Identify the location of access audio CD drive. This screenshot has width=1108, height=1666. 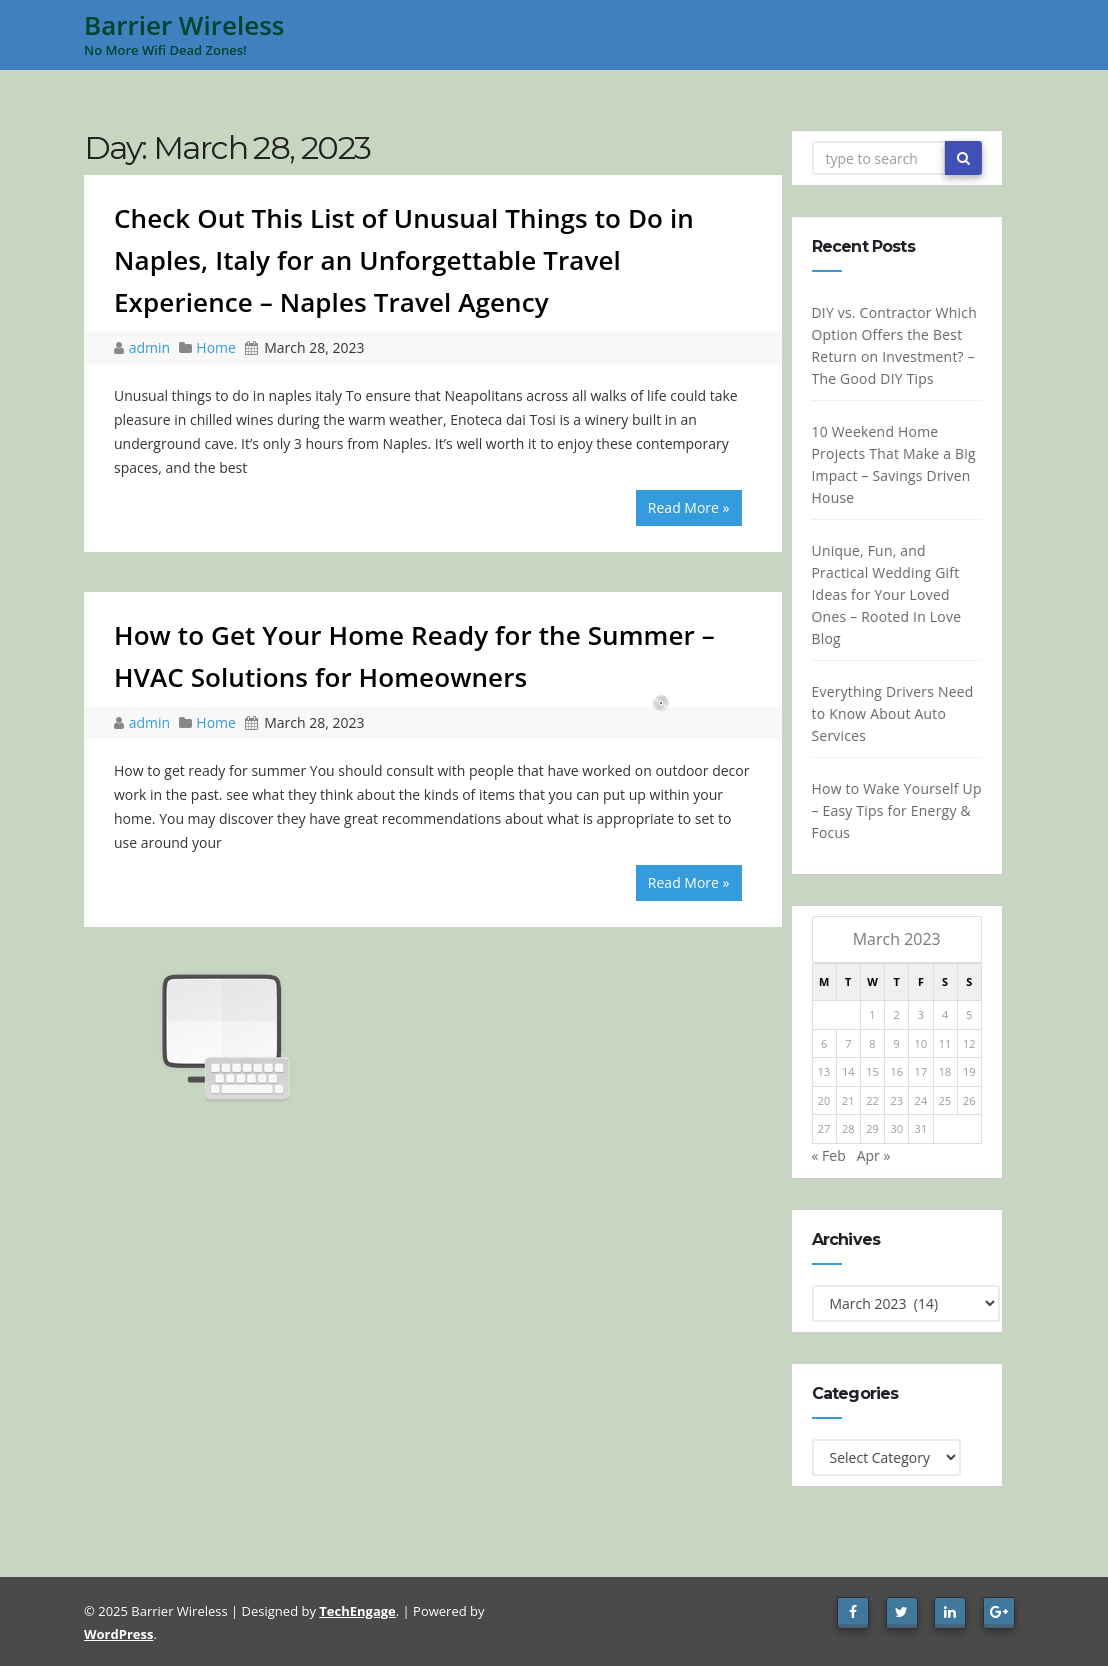
(661, 703).